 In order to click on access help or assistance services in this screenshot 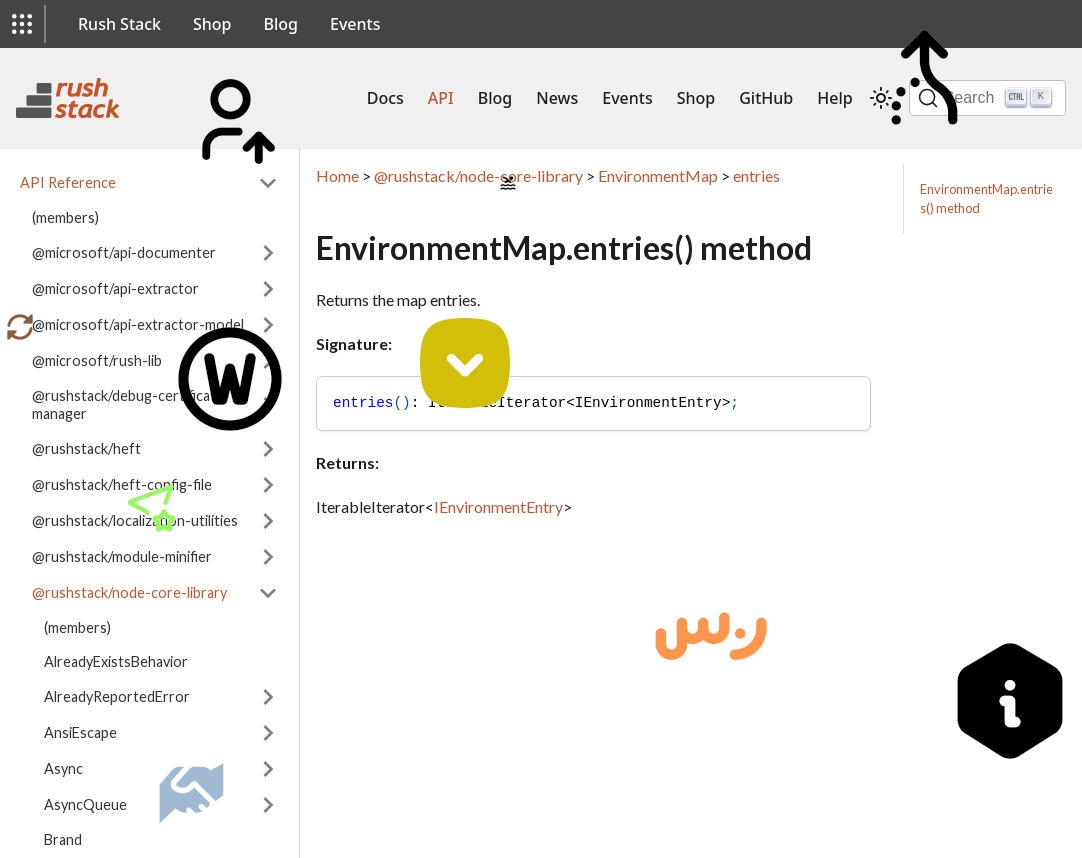, I will do `click(191, 791)`.